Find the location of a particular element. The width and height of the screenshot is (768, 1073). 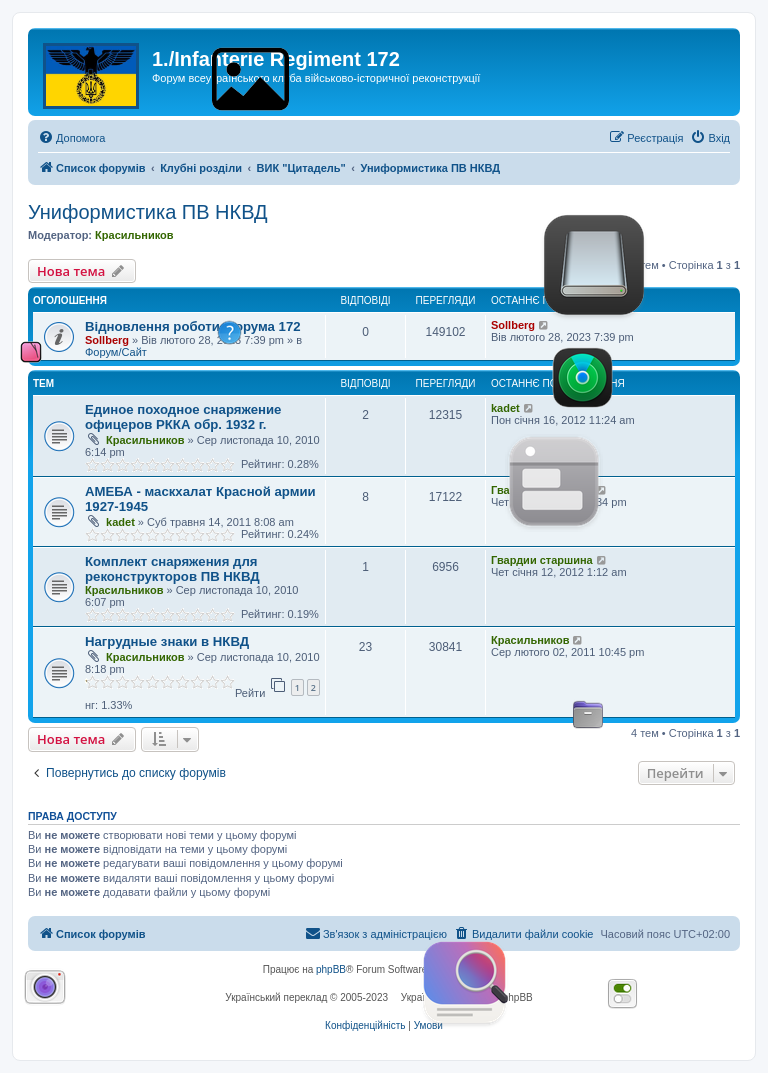

open share preview app is located at coordinates (464, 982).